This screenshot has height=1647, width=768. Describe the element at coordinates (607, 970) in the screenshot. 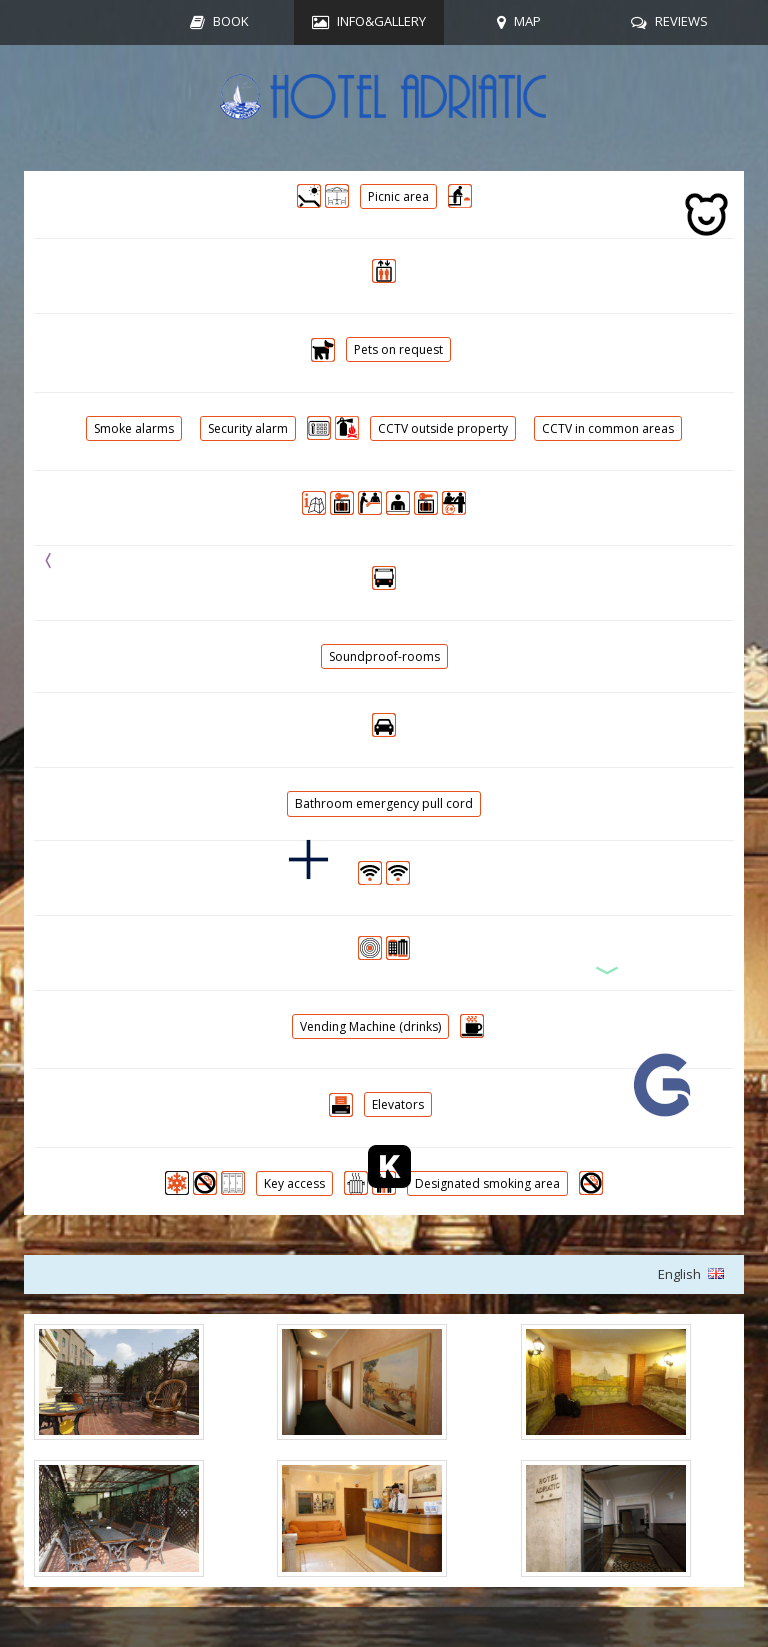

I see `expand content or reveal more options` at that location.